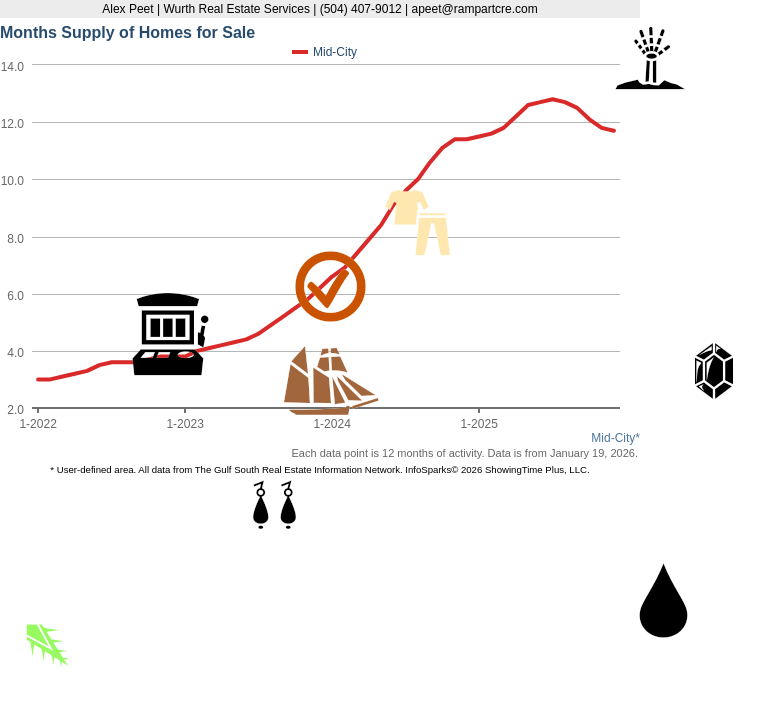 This screenshot has width=768, height=720. What do you see at coordinates (48, 646) in the screenshot?
I see `select spiked tail attack for creature` at bounding box center [48, 646].